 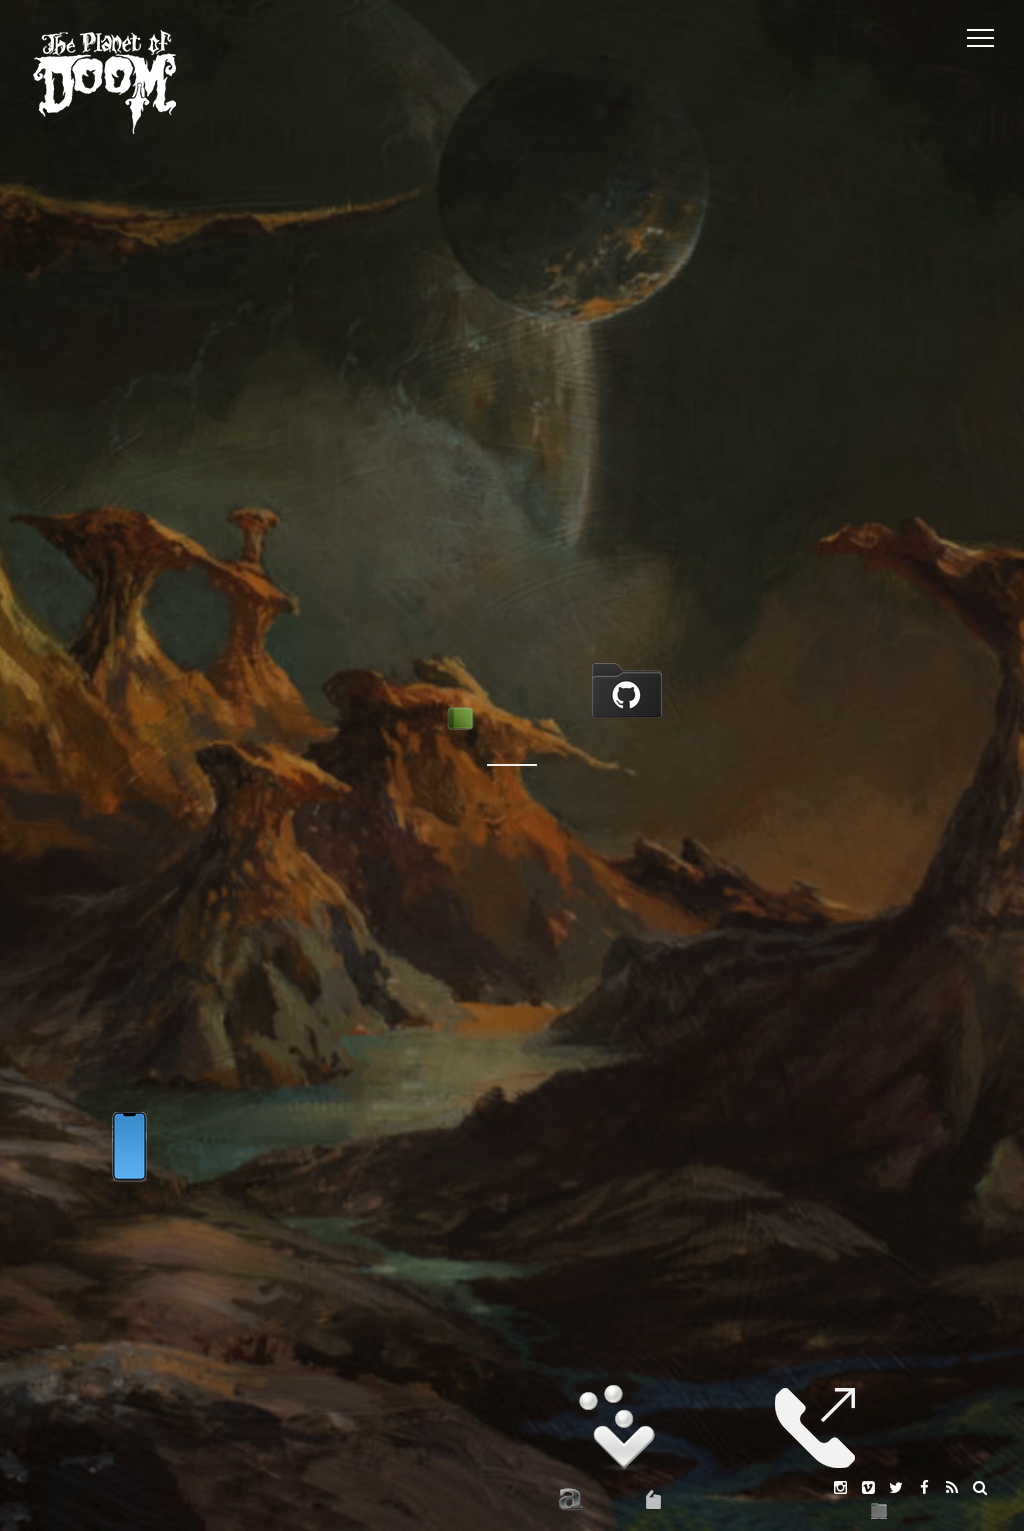 What do you see at coordinates (460, 717) in the screenshot?
I see `access the desktop folder` at bounding box center [460, 717].